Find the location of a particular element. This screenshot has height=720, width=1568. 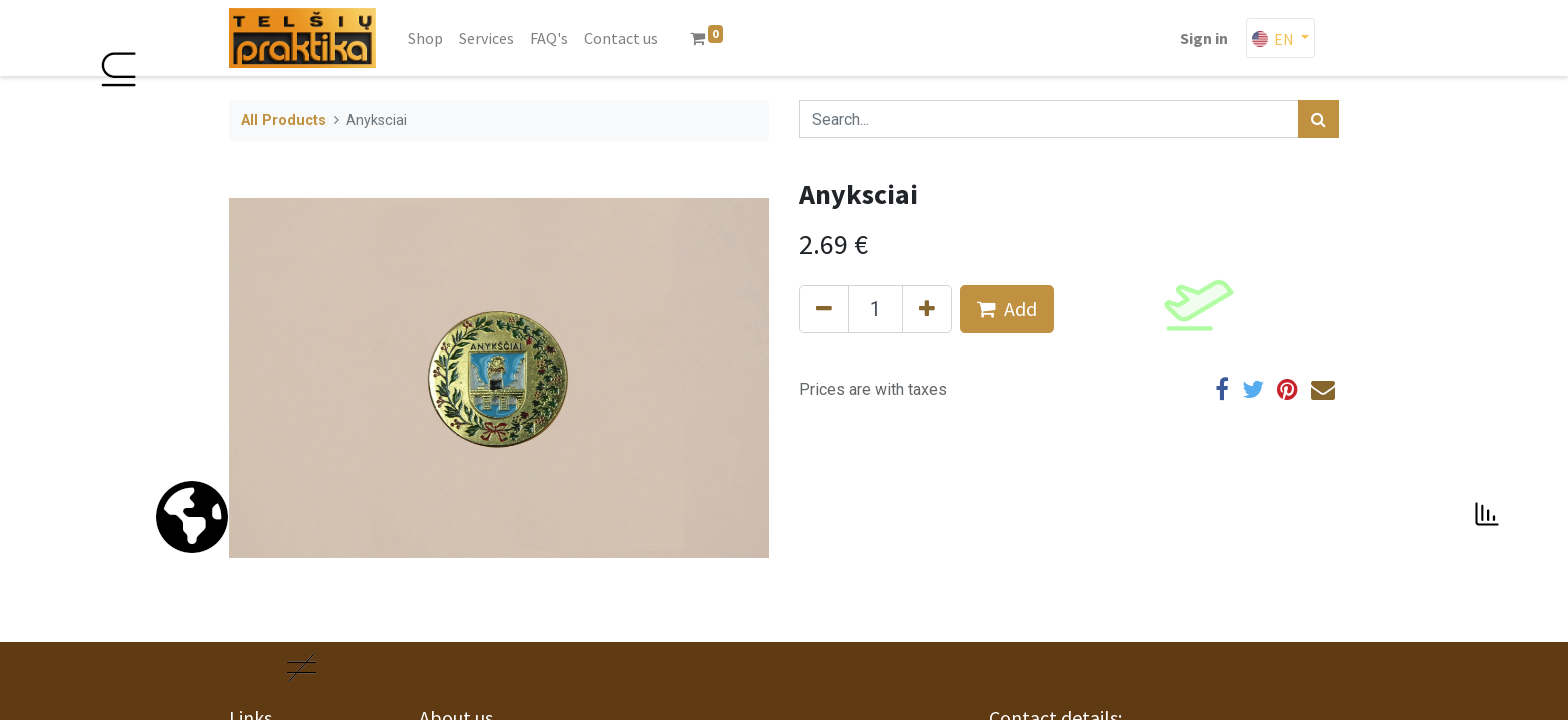

switch to global or worldwide view is located at coordinates (192, 517).